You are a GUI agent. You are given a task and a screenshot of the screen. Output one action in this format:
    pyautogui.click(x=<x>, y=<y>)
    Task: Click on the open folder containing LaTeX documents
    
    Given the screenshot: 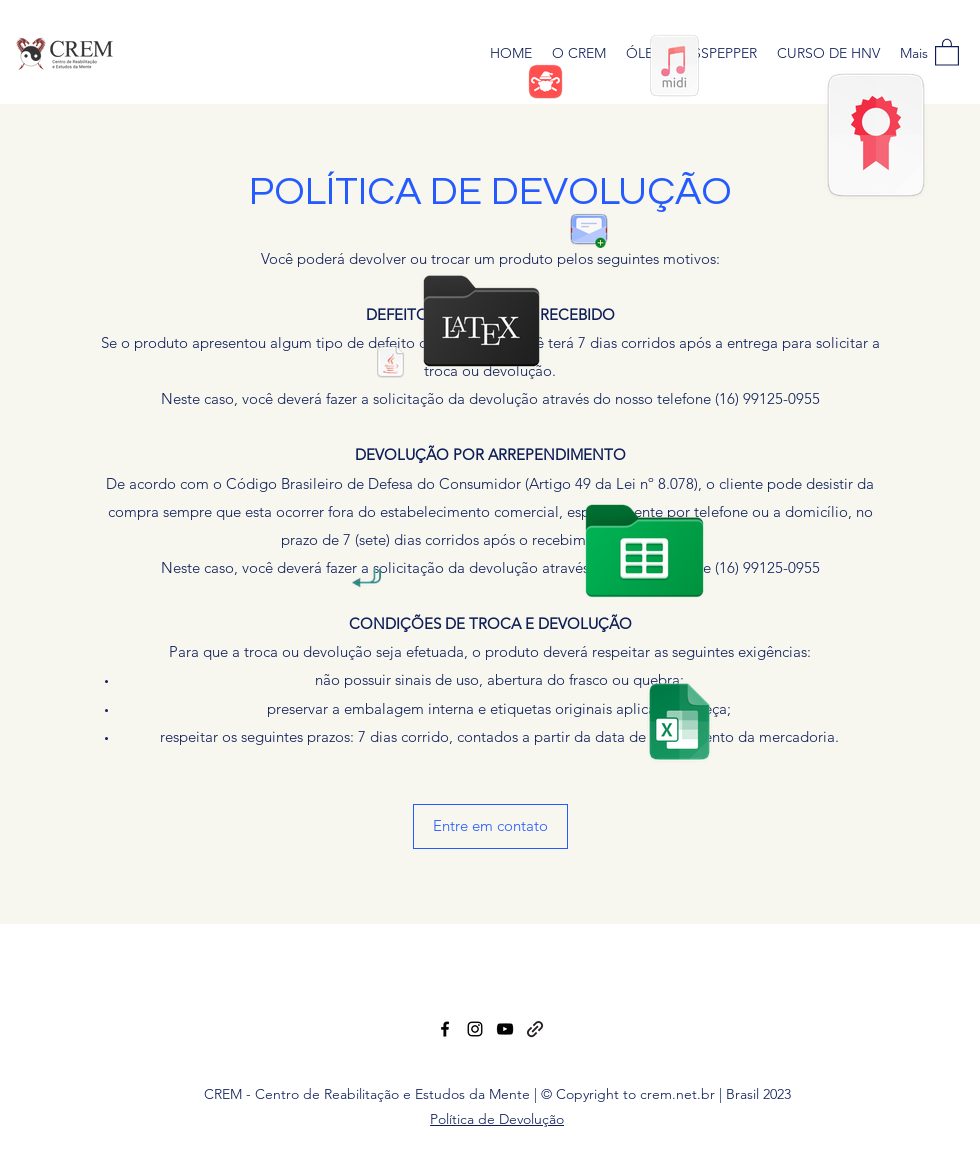 What is the action you would take?
    pyautogui.click(x=481, y=324)
    